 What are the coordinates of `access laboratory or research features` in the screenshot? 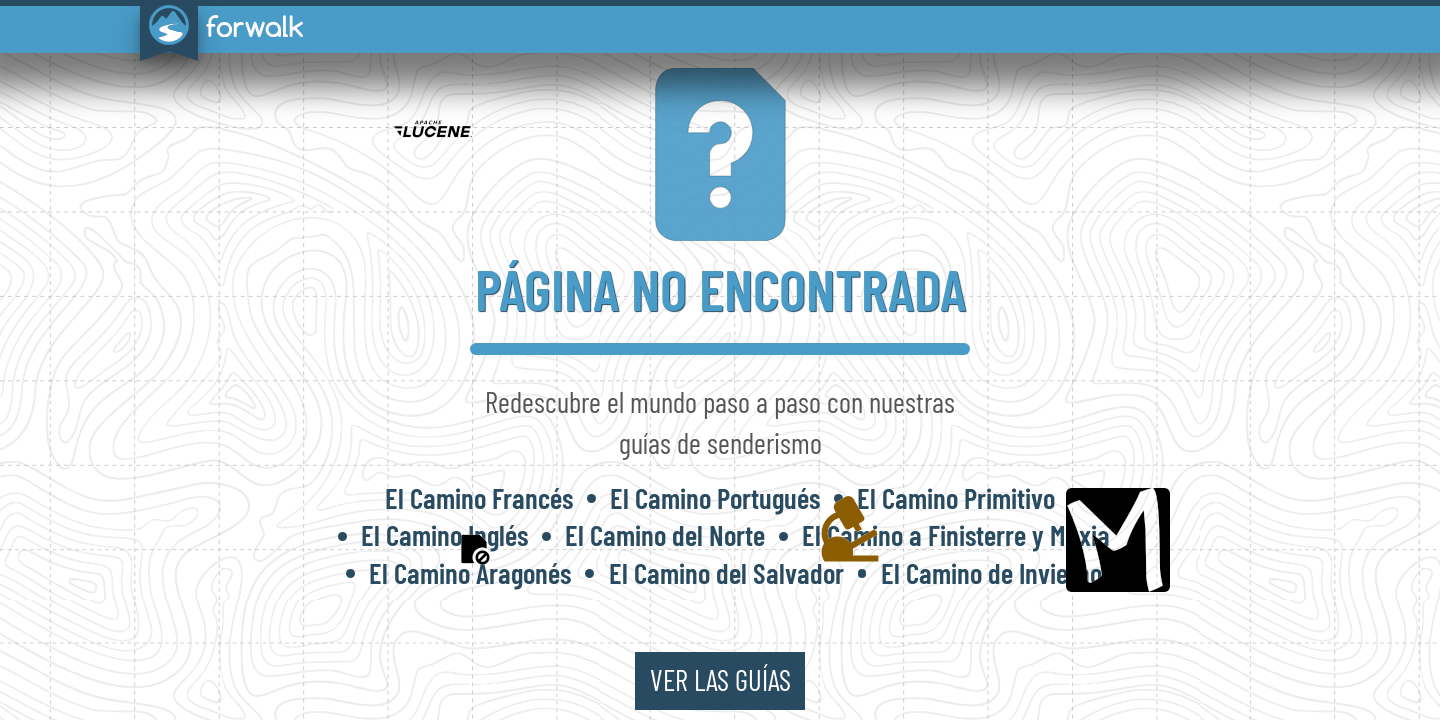 It's located at (850, 530).